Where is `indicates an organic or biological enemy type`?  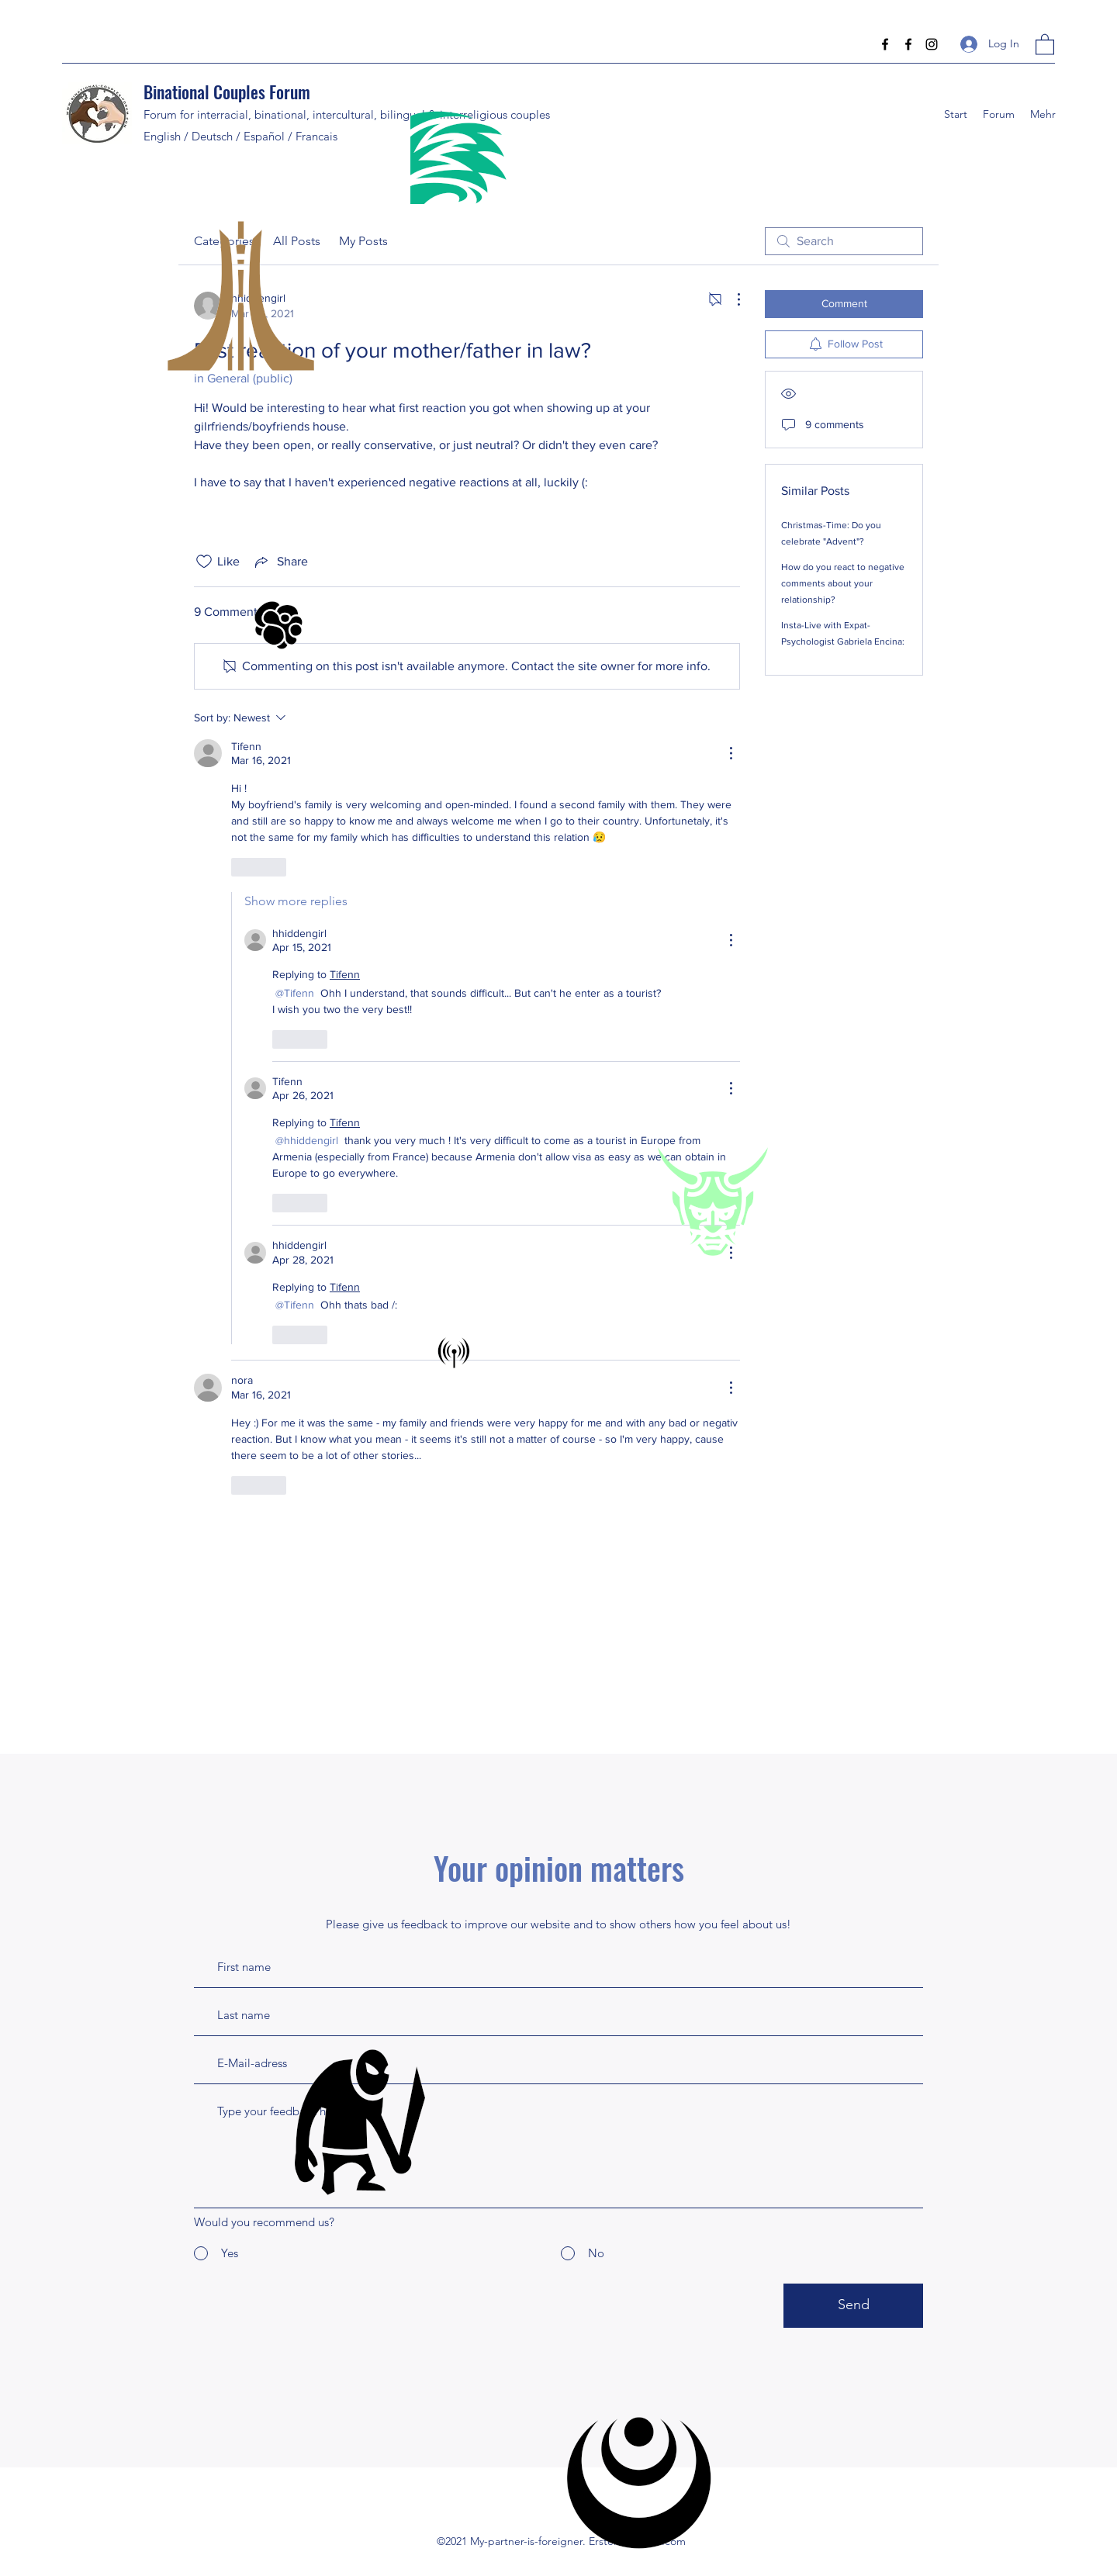 indicates an organic or biological enemy type is located at coordinates (278, 625).